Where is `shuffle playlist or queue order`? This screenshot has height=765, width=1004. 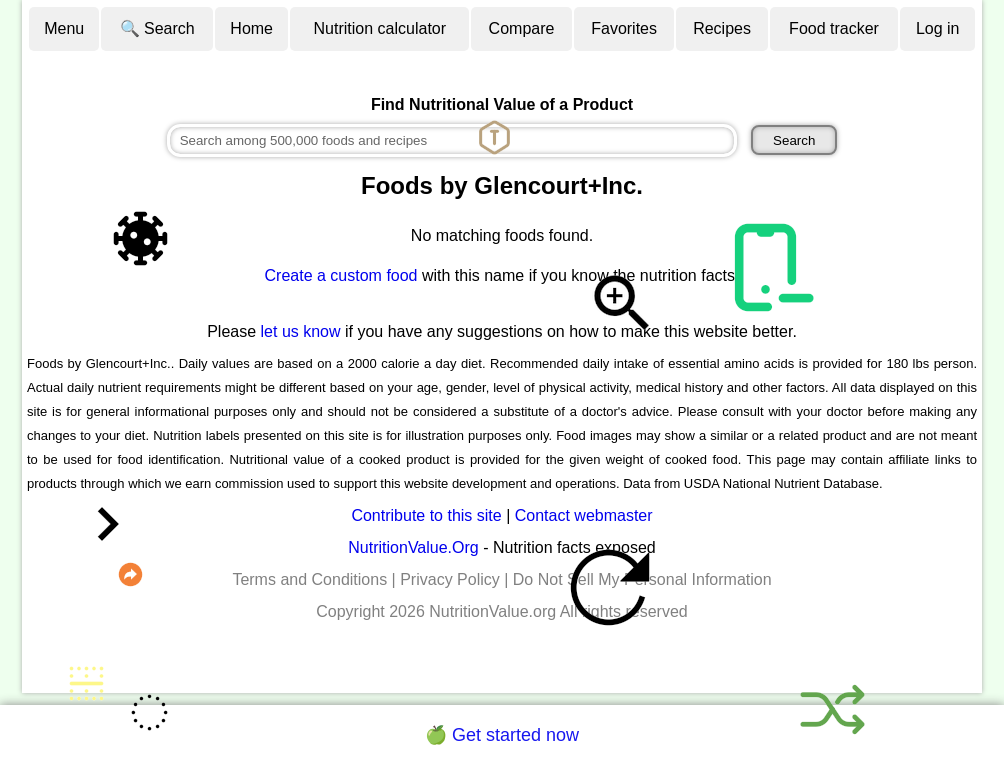
shuffle playlist or queue order is located at coordinates (832, 709).